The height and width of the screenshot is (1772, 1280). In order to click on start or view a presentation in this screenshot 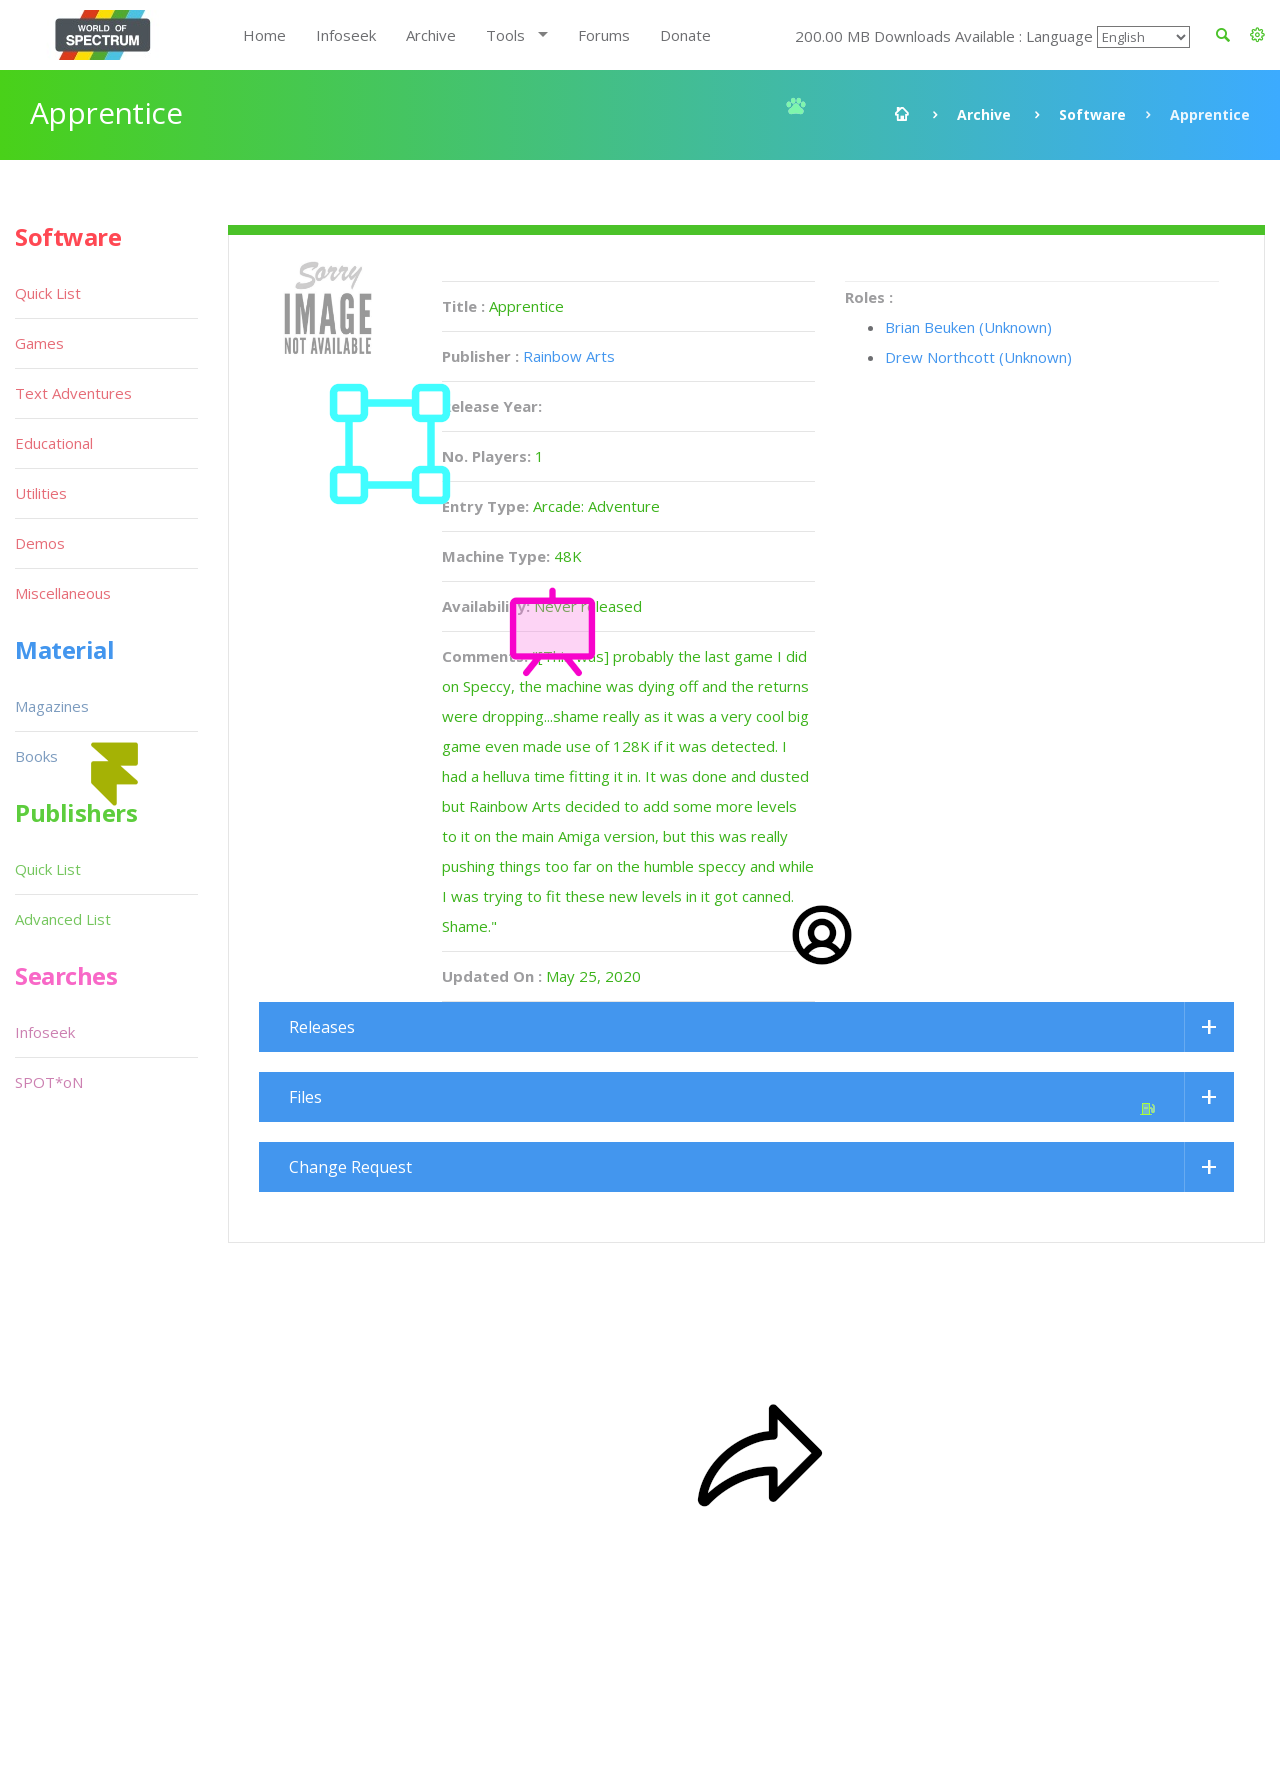, I will do `click(552, 633)`.